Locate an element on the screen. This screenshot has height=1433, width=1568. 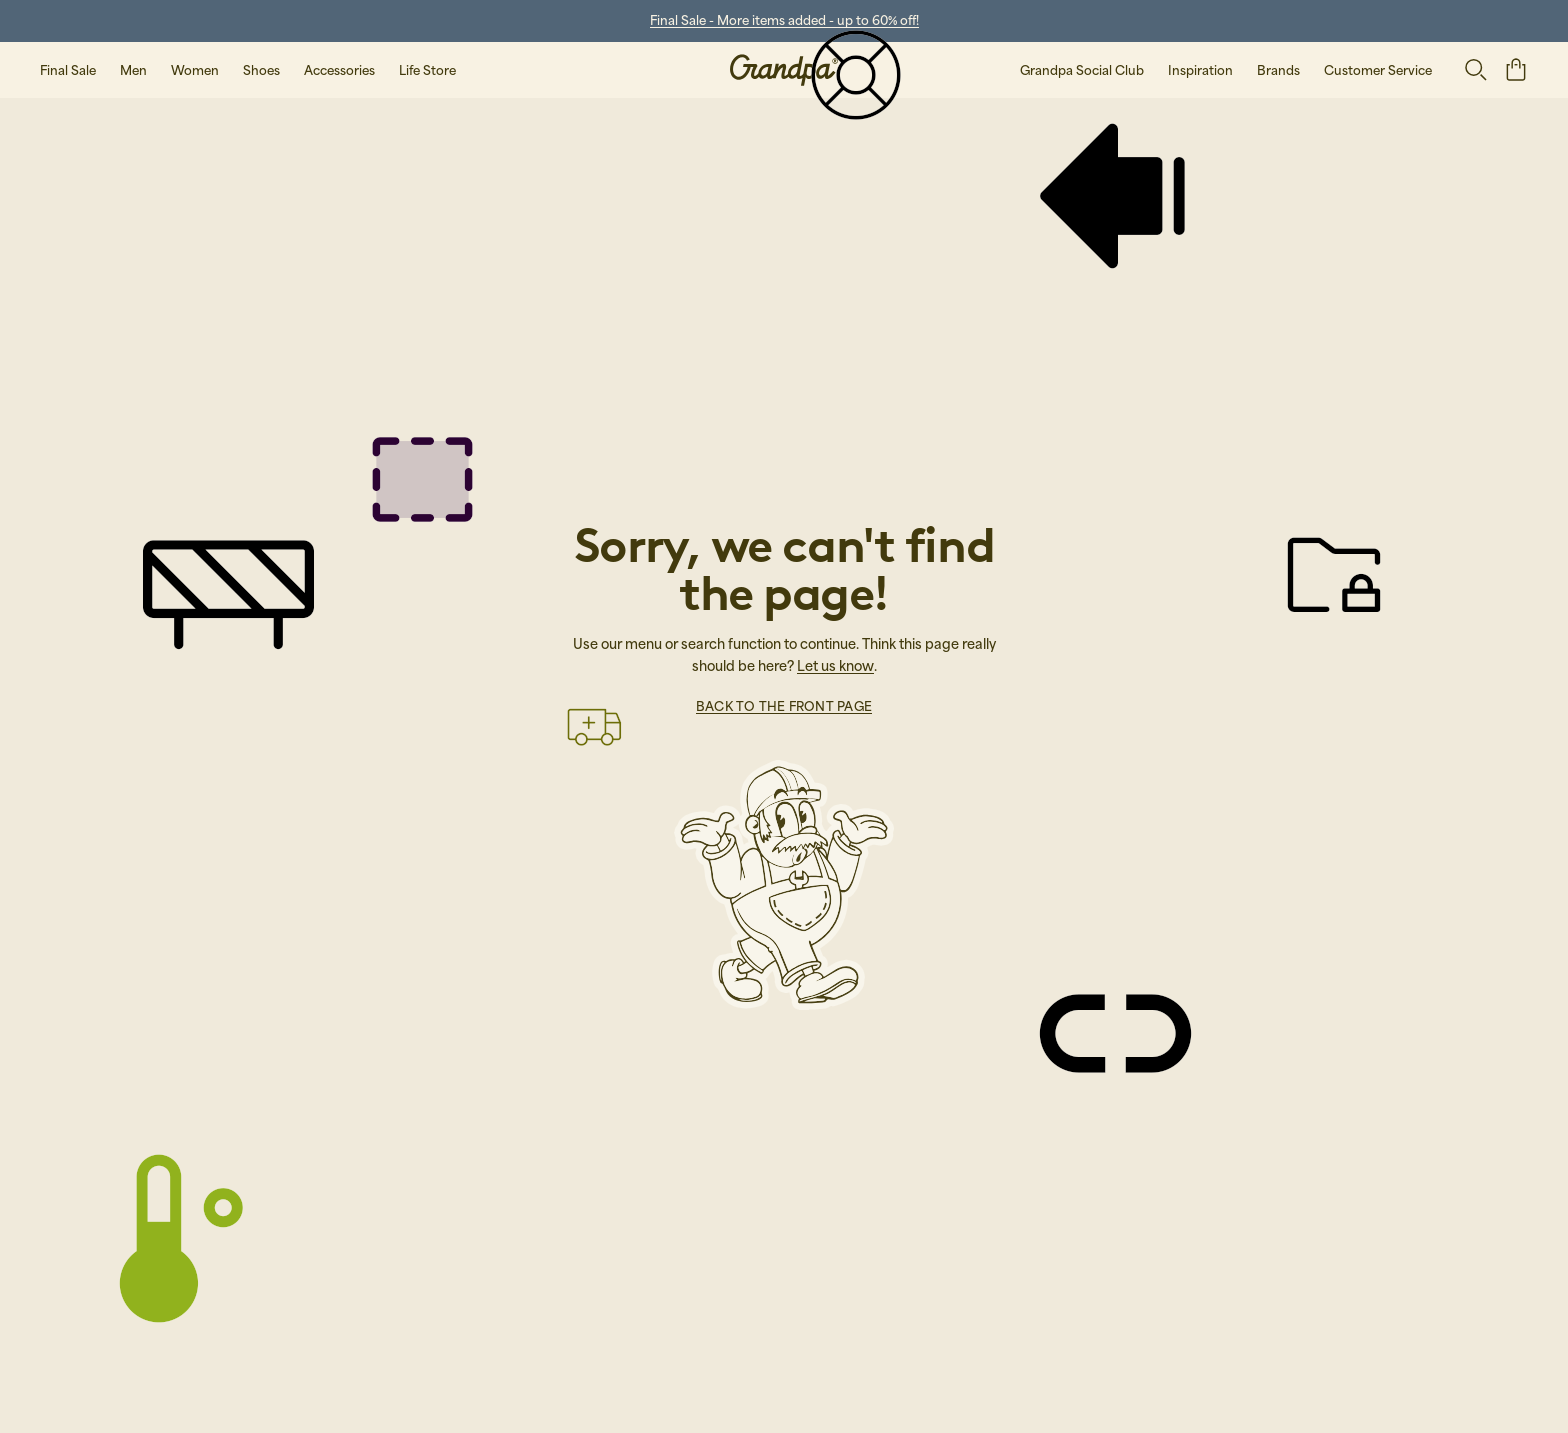
disconnect or remove a linked account is located at coordinates (1115, 1033).